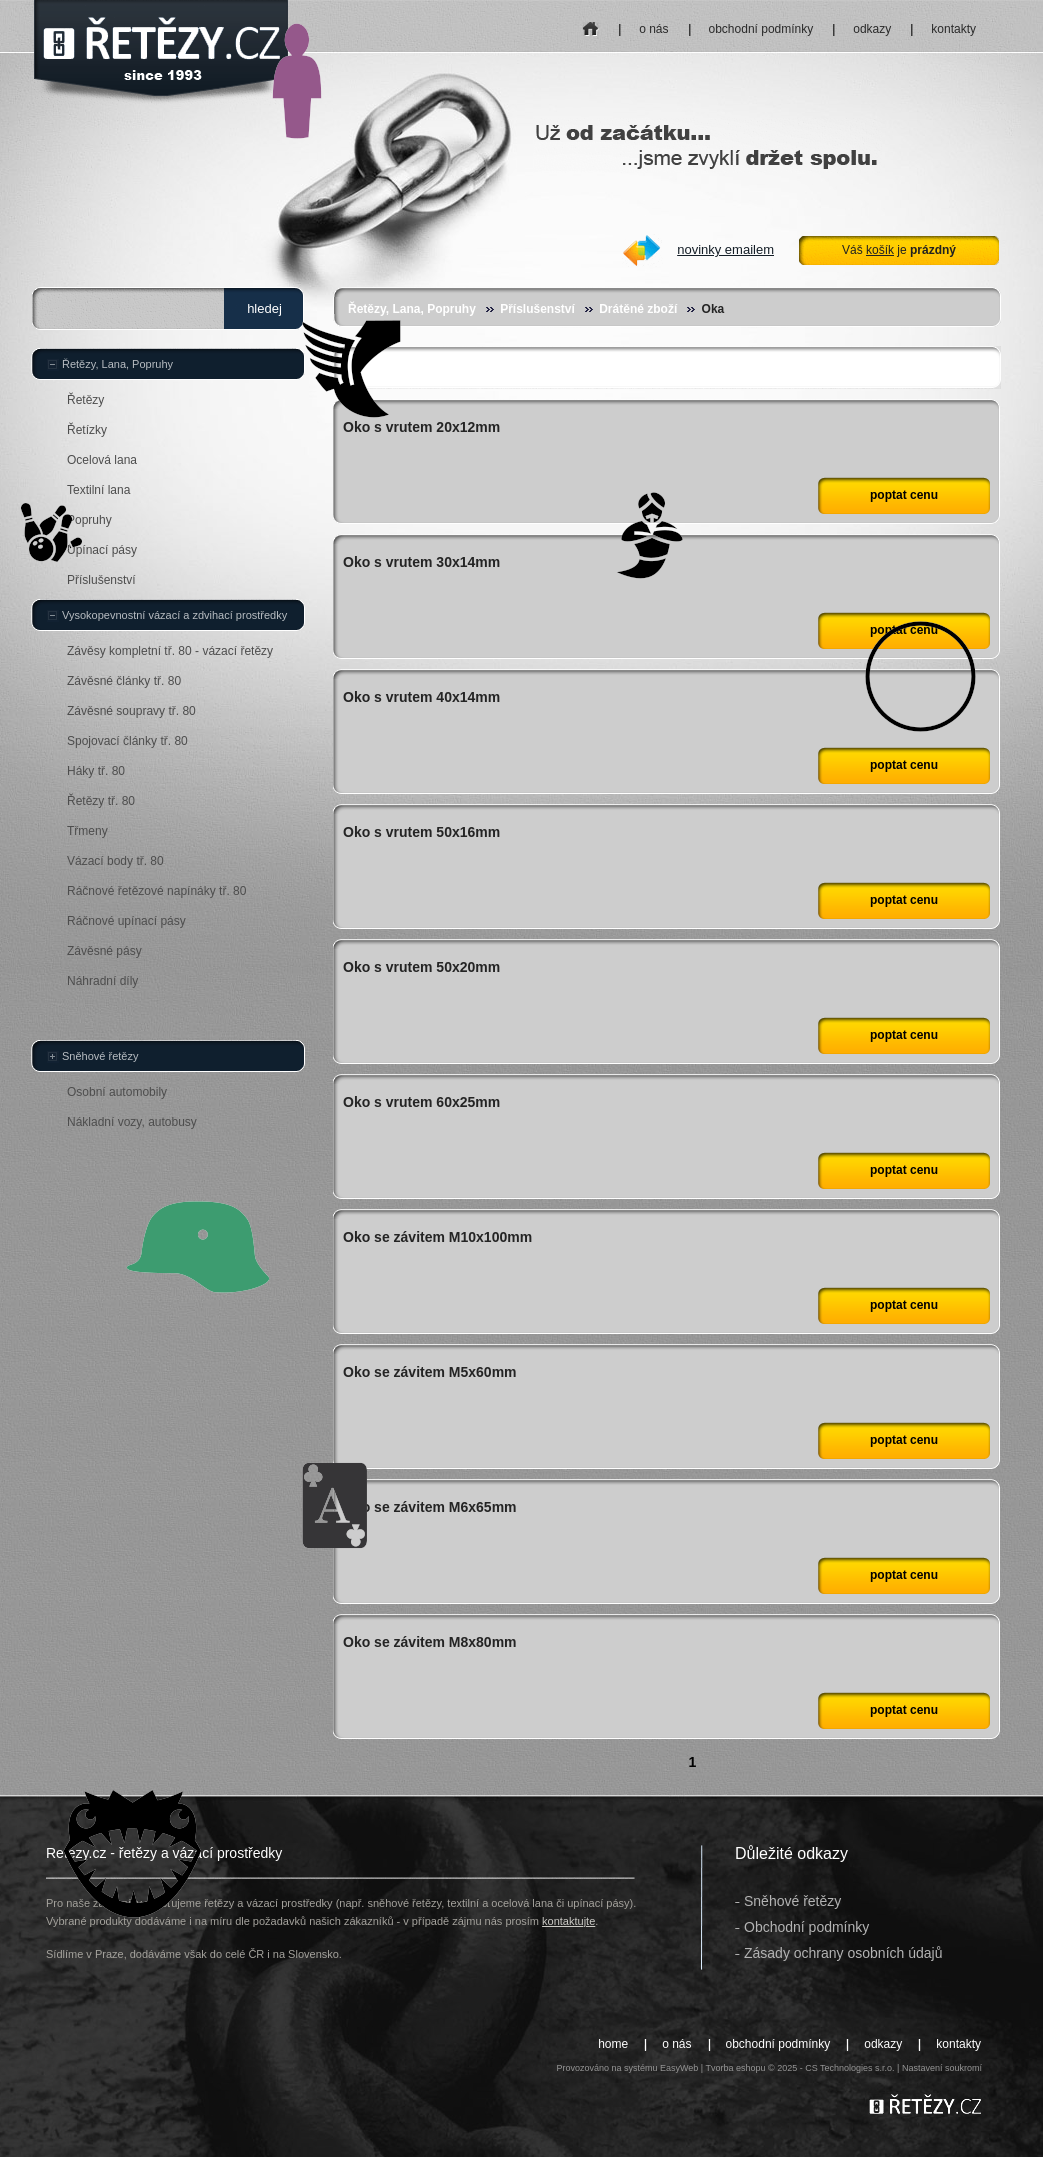 This screenshot has height=2157, width=1043. I want to click on indicates speed boost or agility power-up, so click(351, 369).